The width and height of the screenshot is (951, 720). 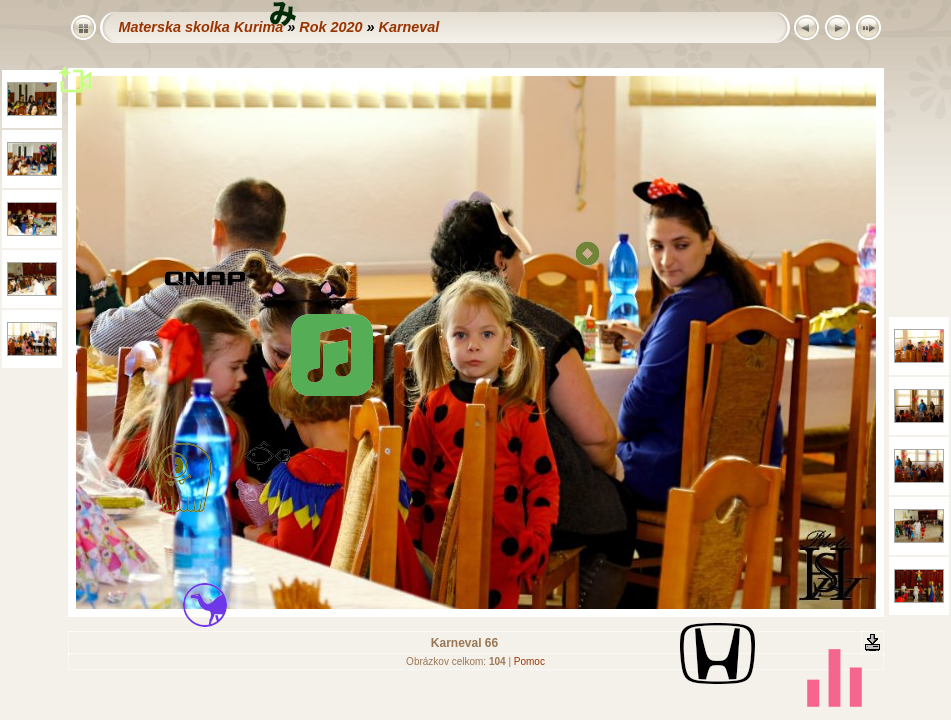 What do you see at coordinates (76, 81) in the screenshot?
I see `enable AI-powered video features` at bounding box center [76, 81].